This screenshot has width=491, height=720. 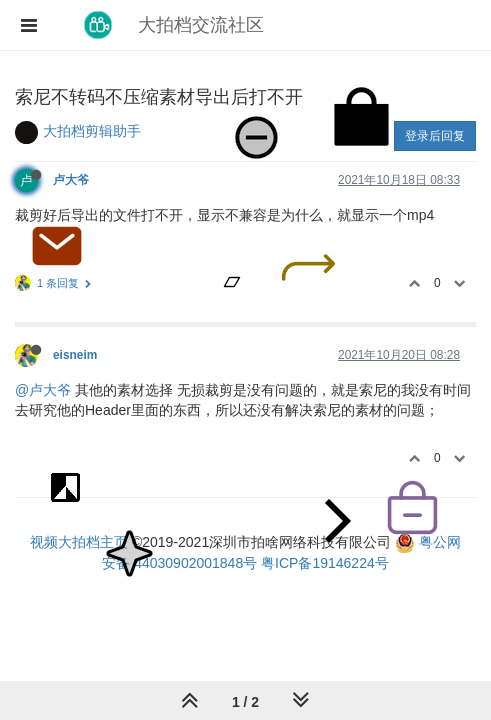 I want to click on remove item from shopping bag, so click(x=412, y=507).